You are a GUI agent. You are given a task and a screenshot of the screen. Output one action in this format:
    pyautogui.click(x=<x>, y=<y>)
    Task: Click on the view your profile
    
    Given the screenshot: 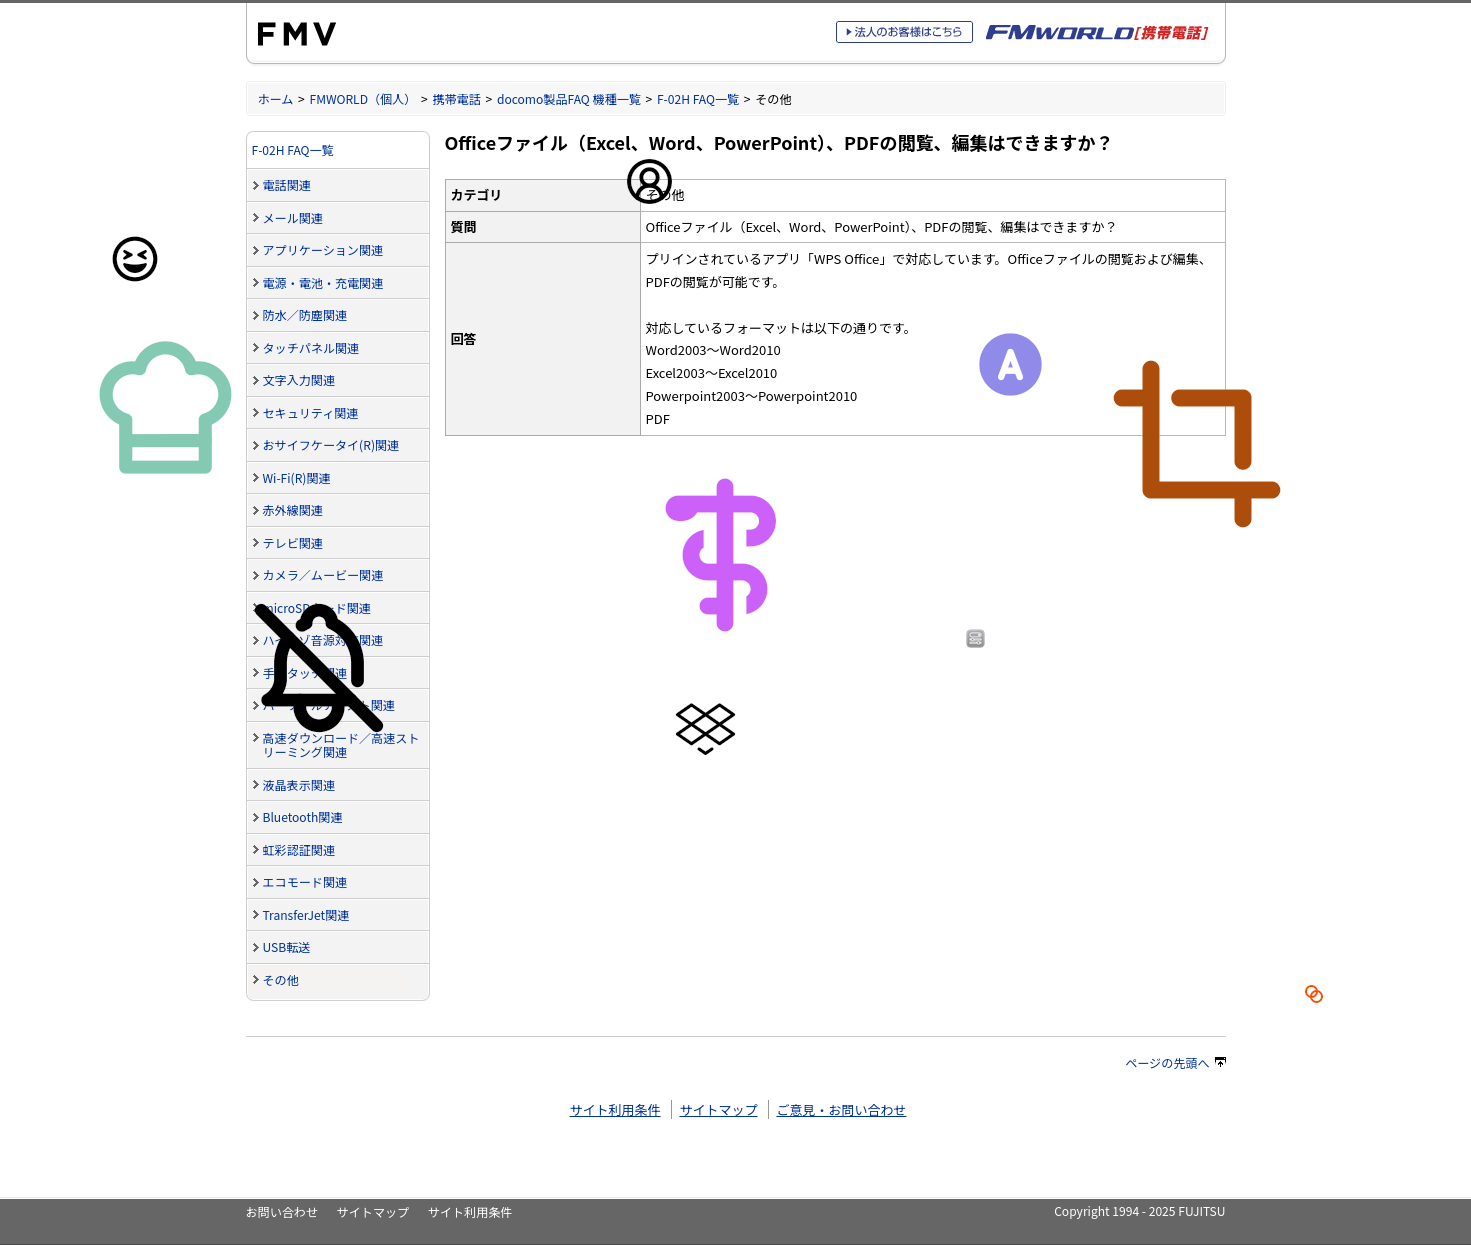 What is the action you would take?
    pyautogui.click(x=649, y=181)
    